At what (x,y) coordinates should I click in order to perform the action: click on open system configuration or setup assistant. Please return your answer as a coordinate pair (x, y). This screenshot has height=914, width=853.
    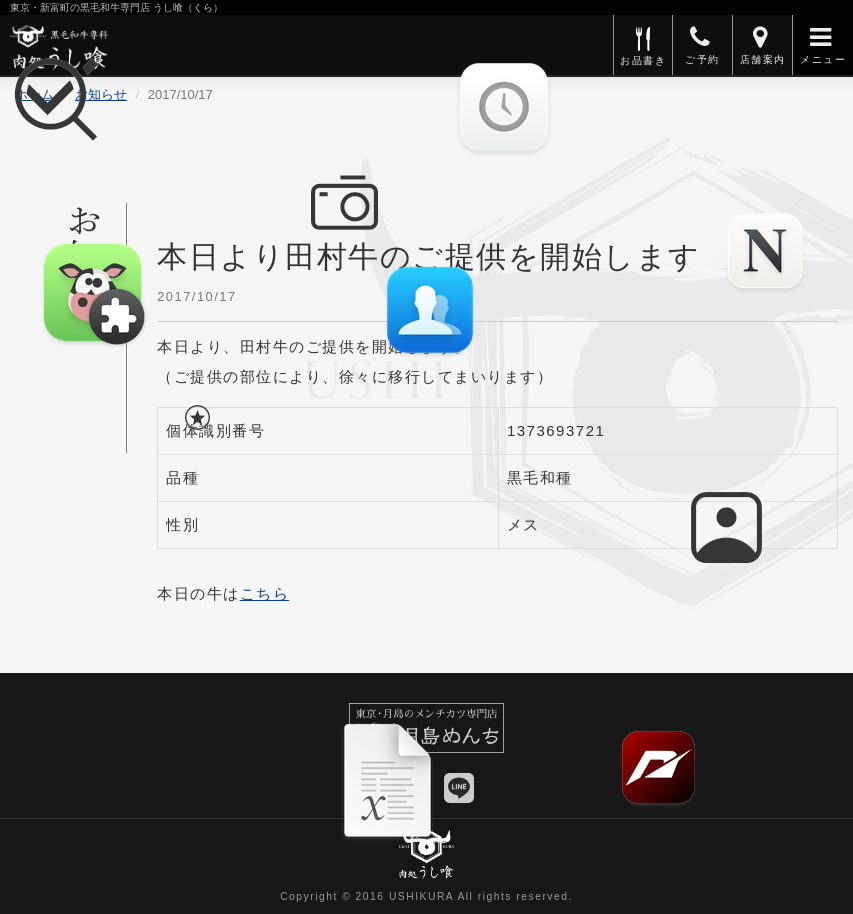
    Looking at the image, I should click on (56, 99).